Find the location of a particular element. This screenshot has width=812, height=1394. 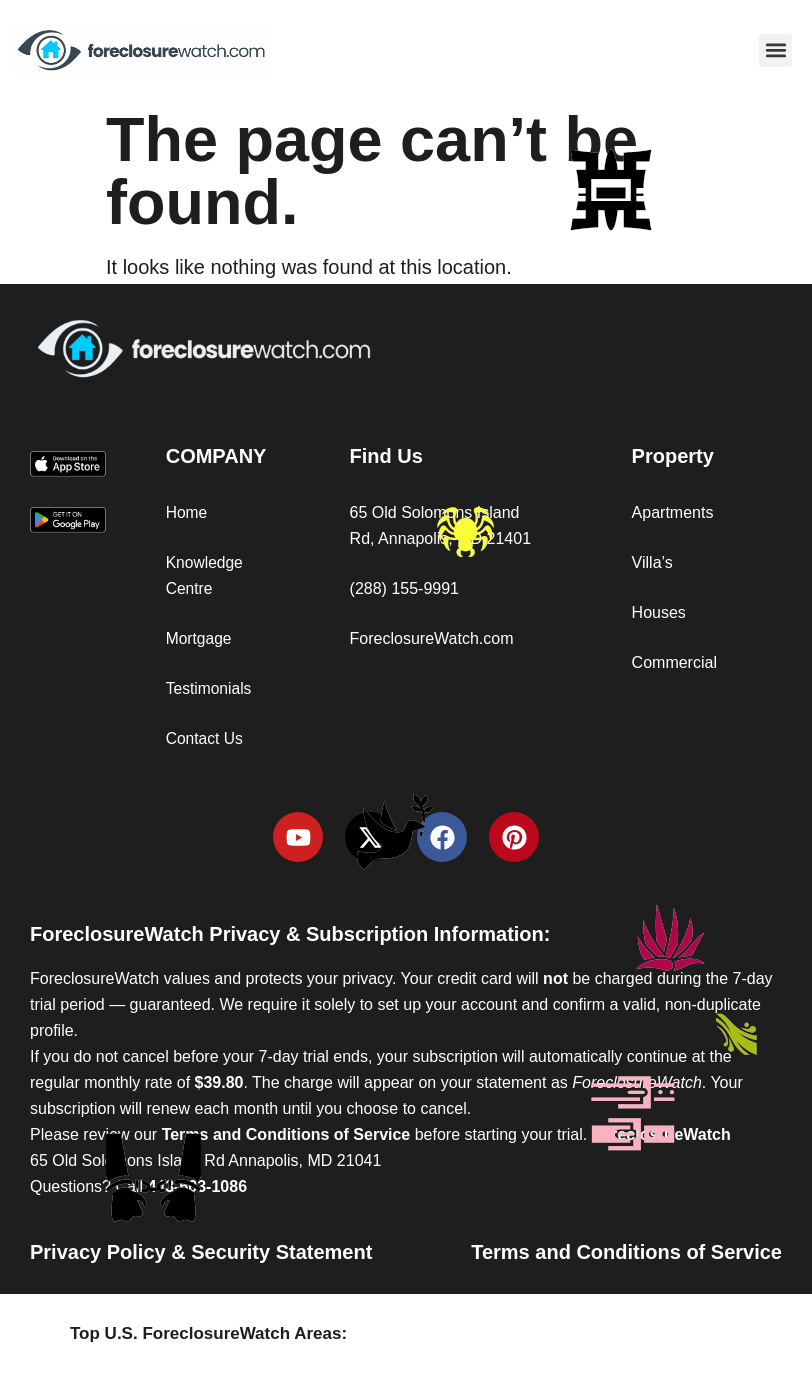

indicates peace or harmony theme is located at coordinates (395, 832).